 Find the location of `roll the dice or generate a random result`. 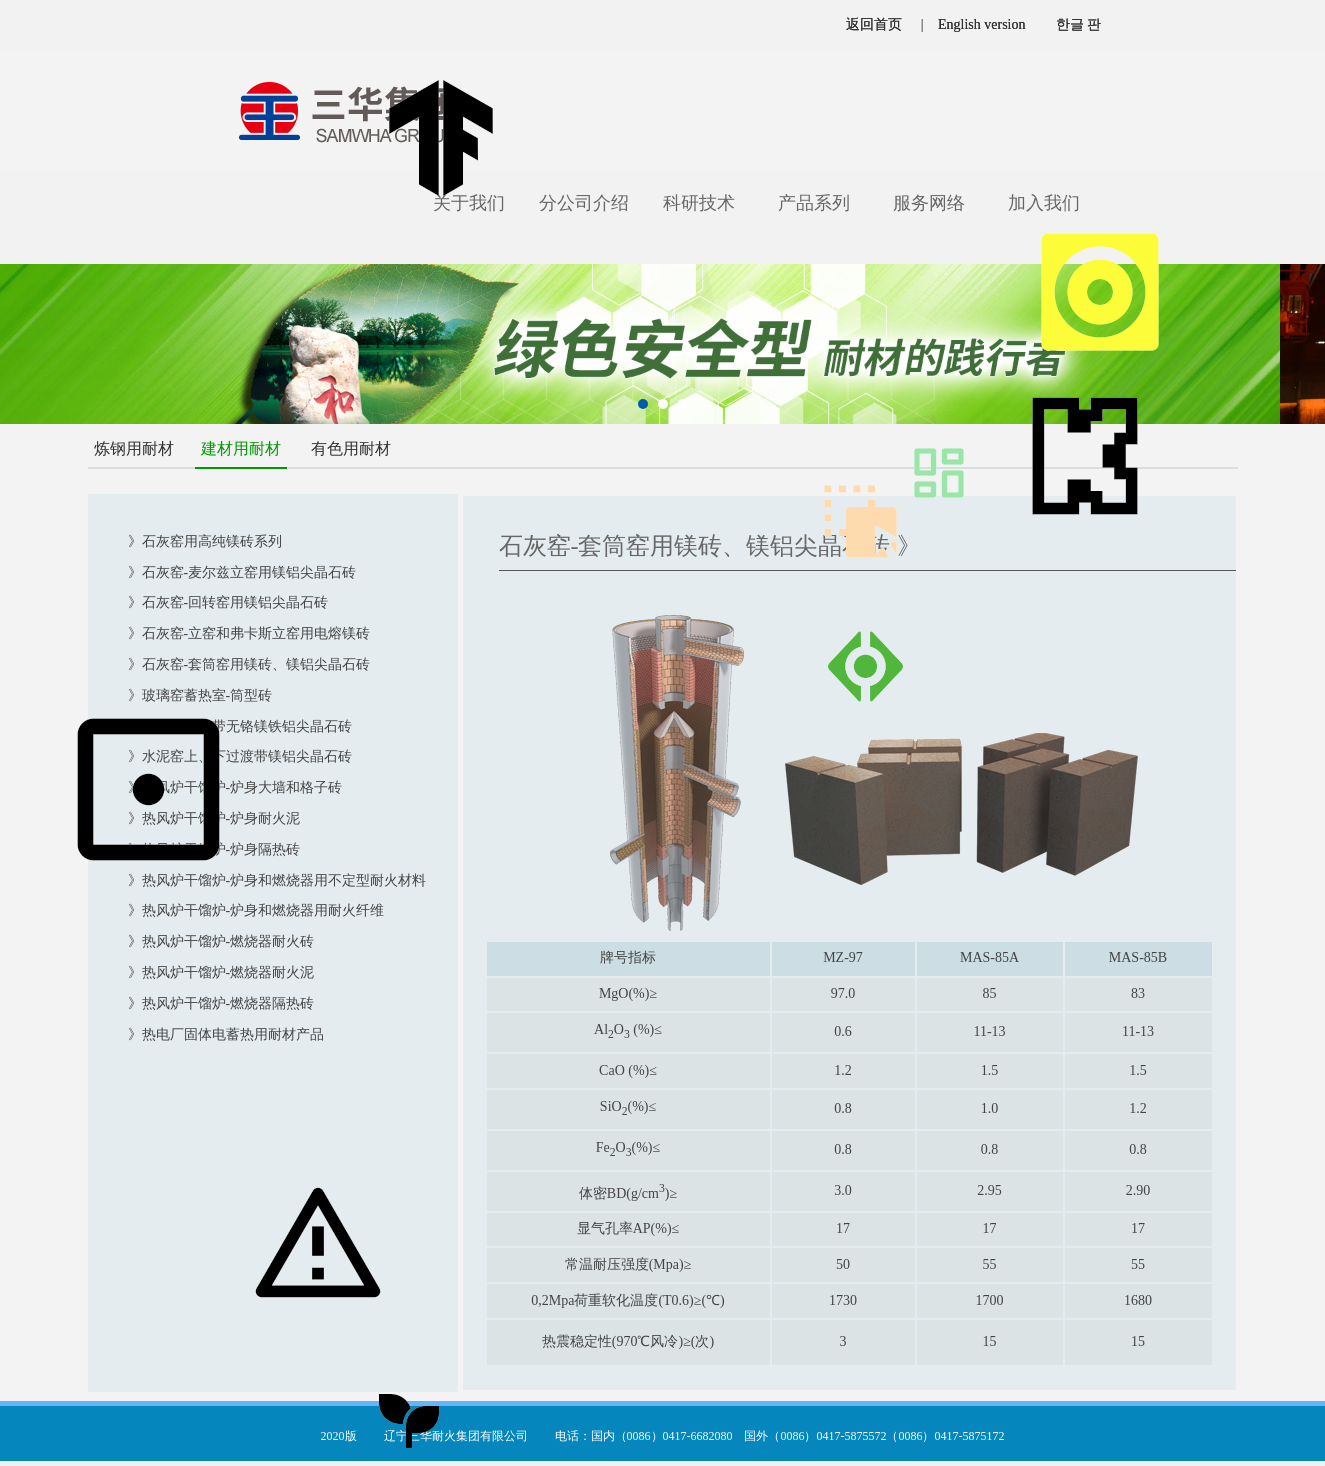

roll the dice or generate a random result is located at coordinates (148, 789).